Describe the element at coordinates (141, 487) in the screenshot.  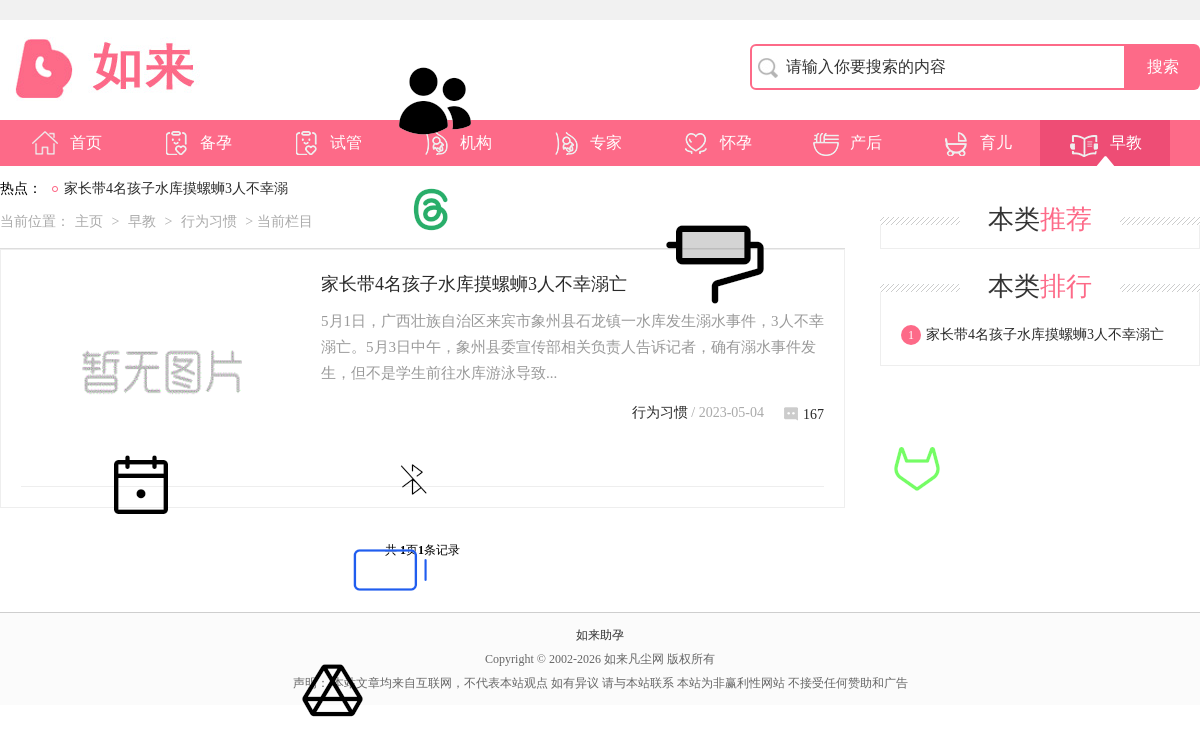
I see `indicates a calendar event or reminder` at that location.